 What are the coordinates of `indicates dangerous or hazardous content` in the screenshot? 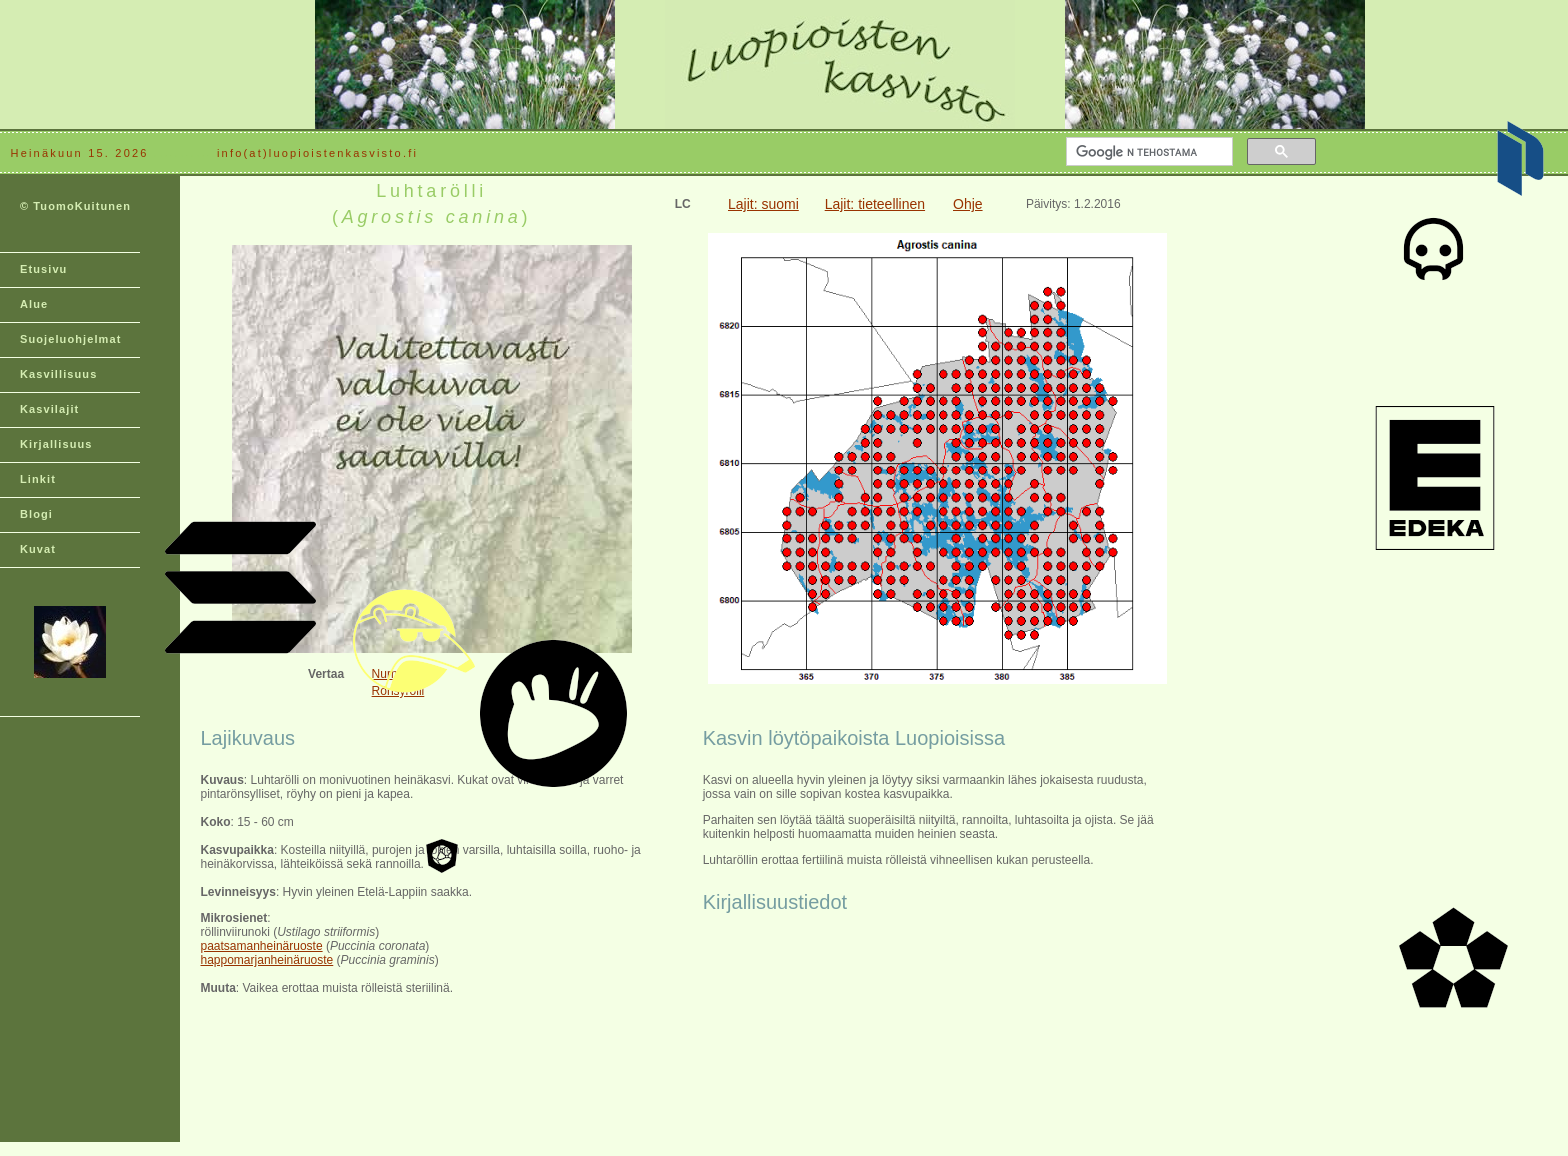 It's located at (1433, 247).